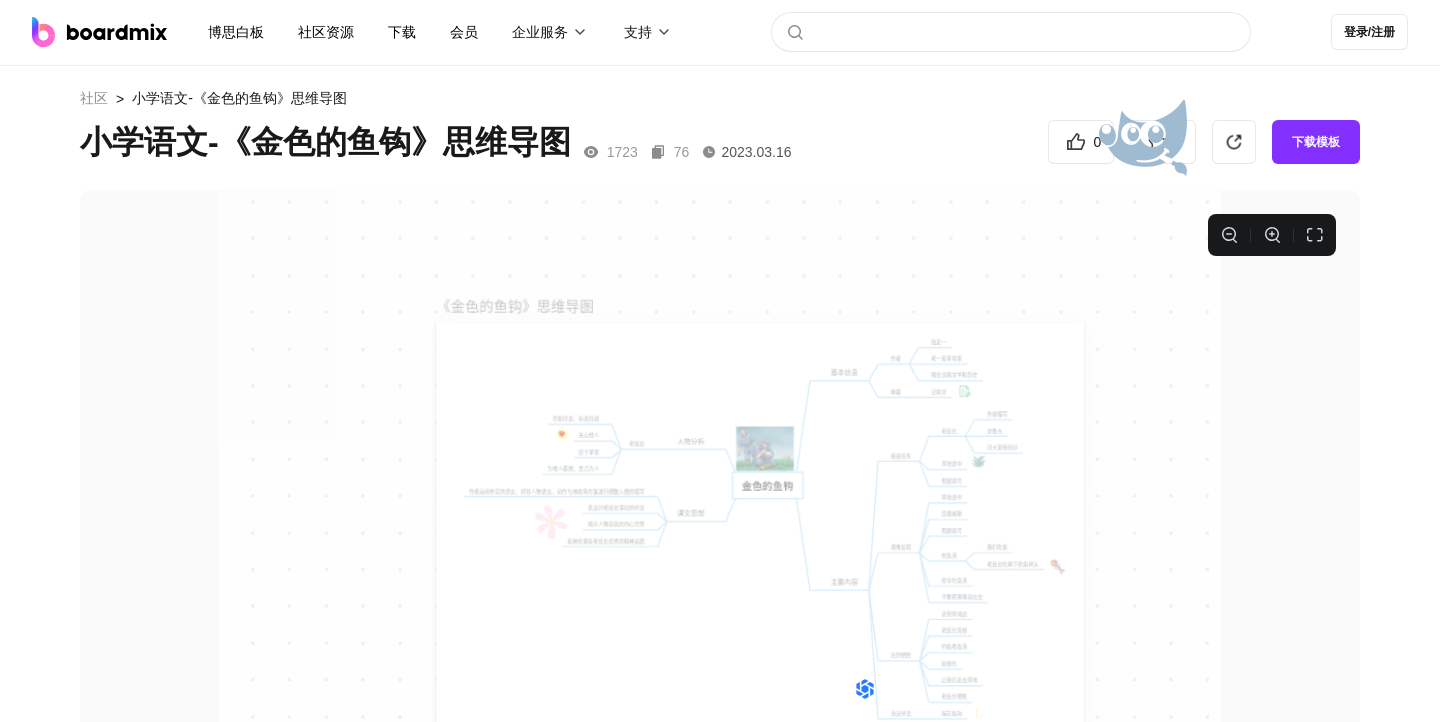 The height and width of the screenshot is (722, 1440). What do you see at coordinates (865, 689) in the screenshot?
I see `SecurityScorecard company logo` at bounding box center [865, 689].